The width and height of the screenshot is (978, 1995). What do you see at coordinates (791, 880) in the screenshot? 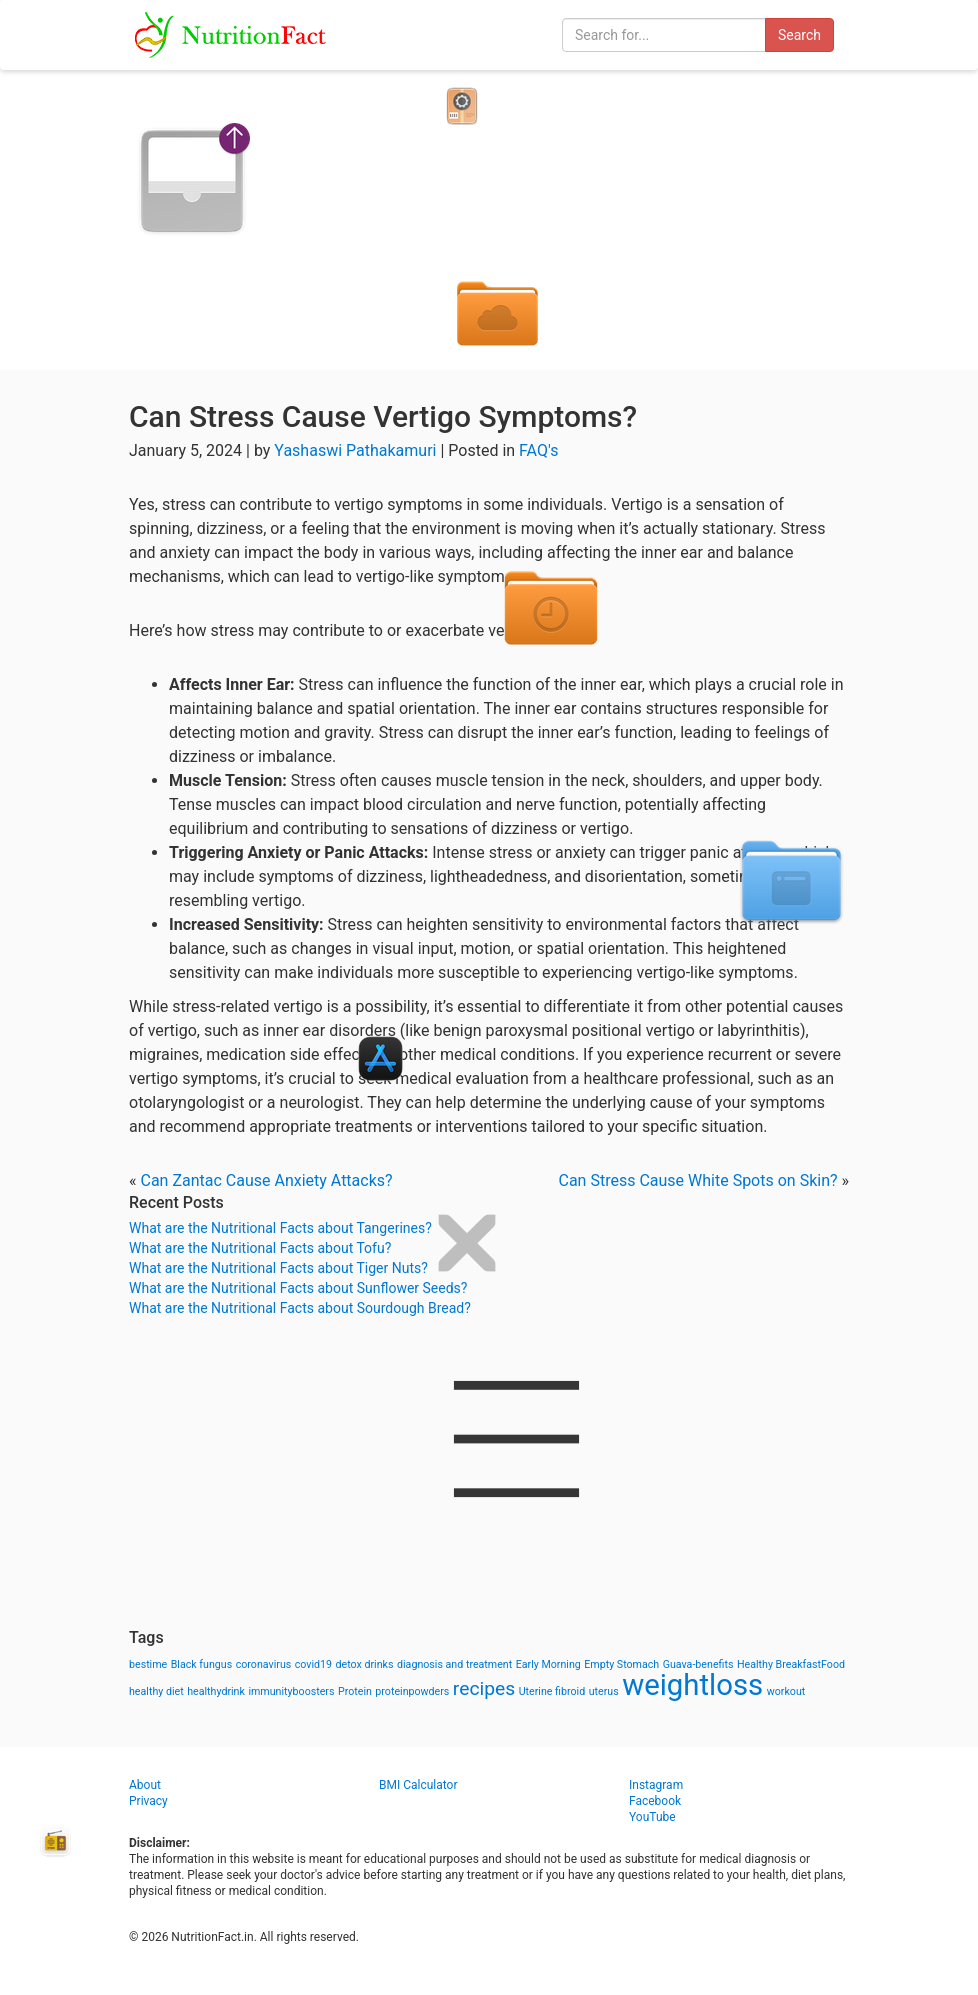
I see `open web design projects folder` at bounding box center [791, 880].